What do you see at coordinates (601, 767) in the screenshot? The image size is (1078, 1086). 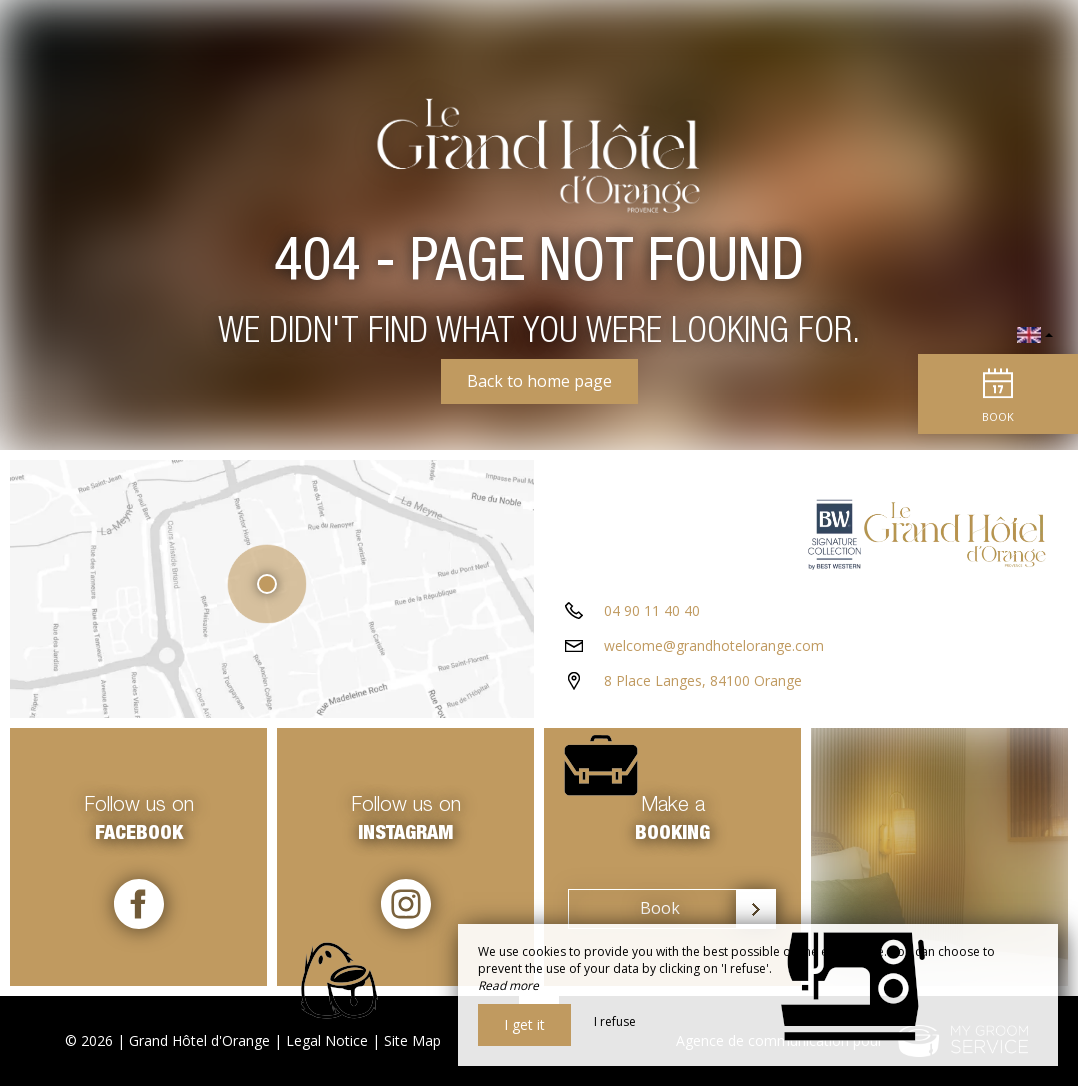 I see `access work or business-related content` at bounding box center [601, 767].